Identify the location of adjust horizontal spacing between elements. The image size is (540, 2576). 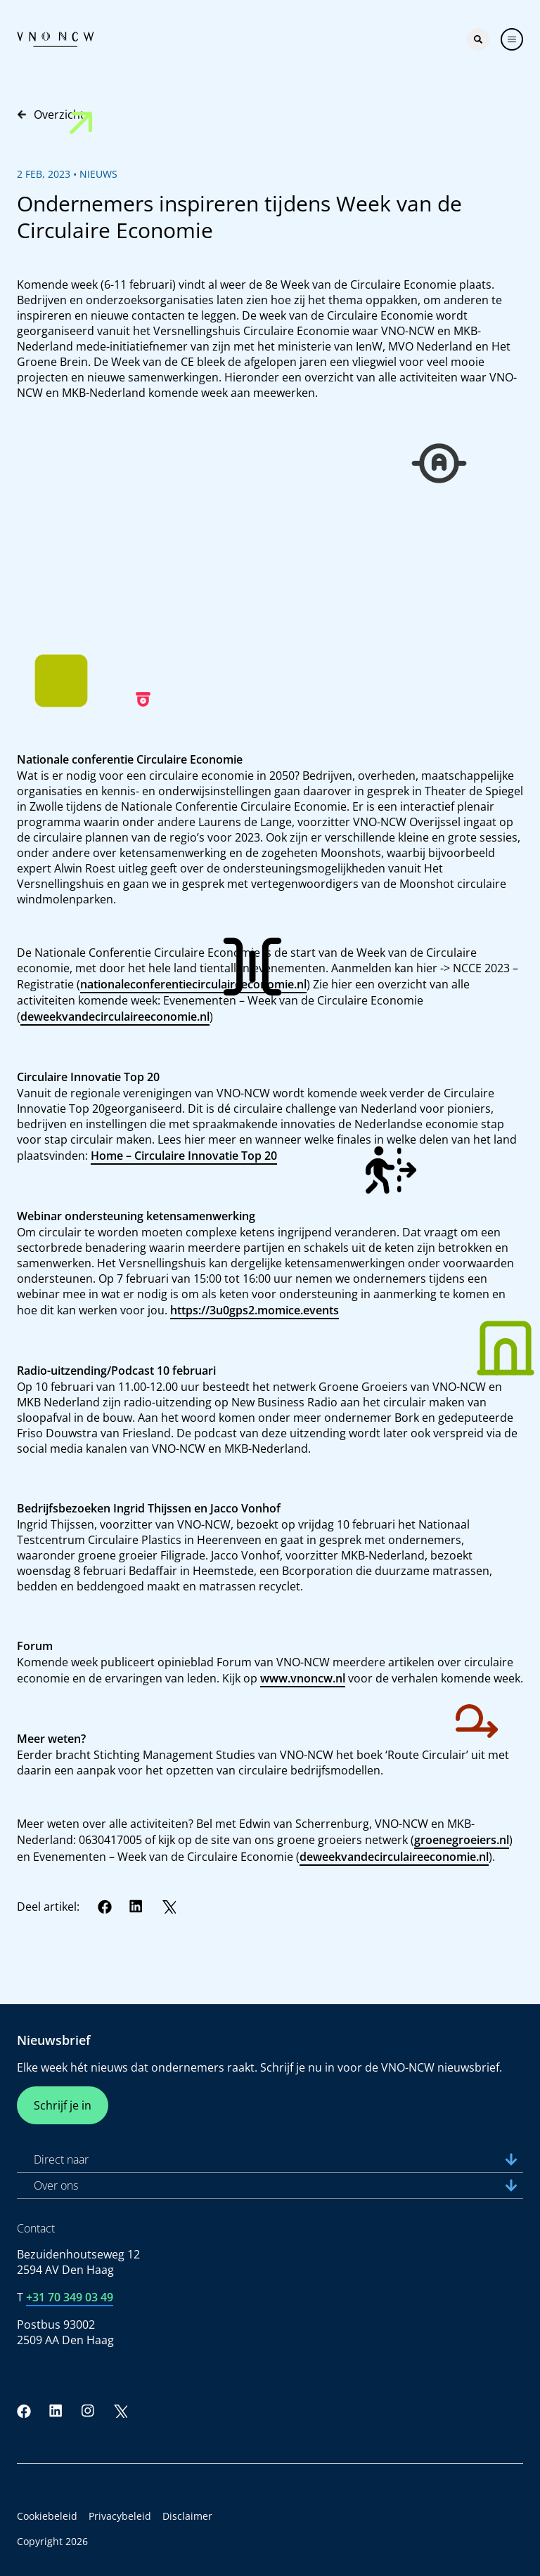
(252, 967).